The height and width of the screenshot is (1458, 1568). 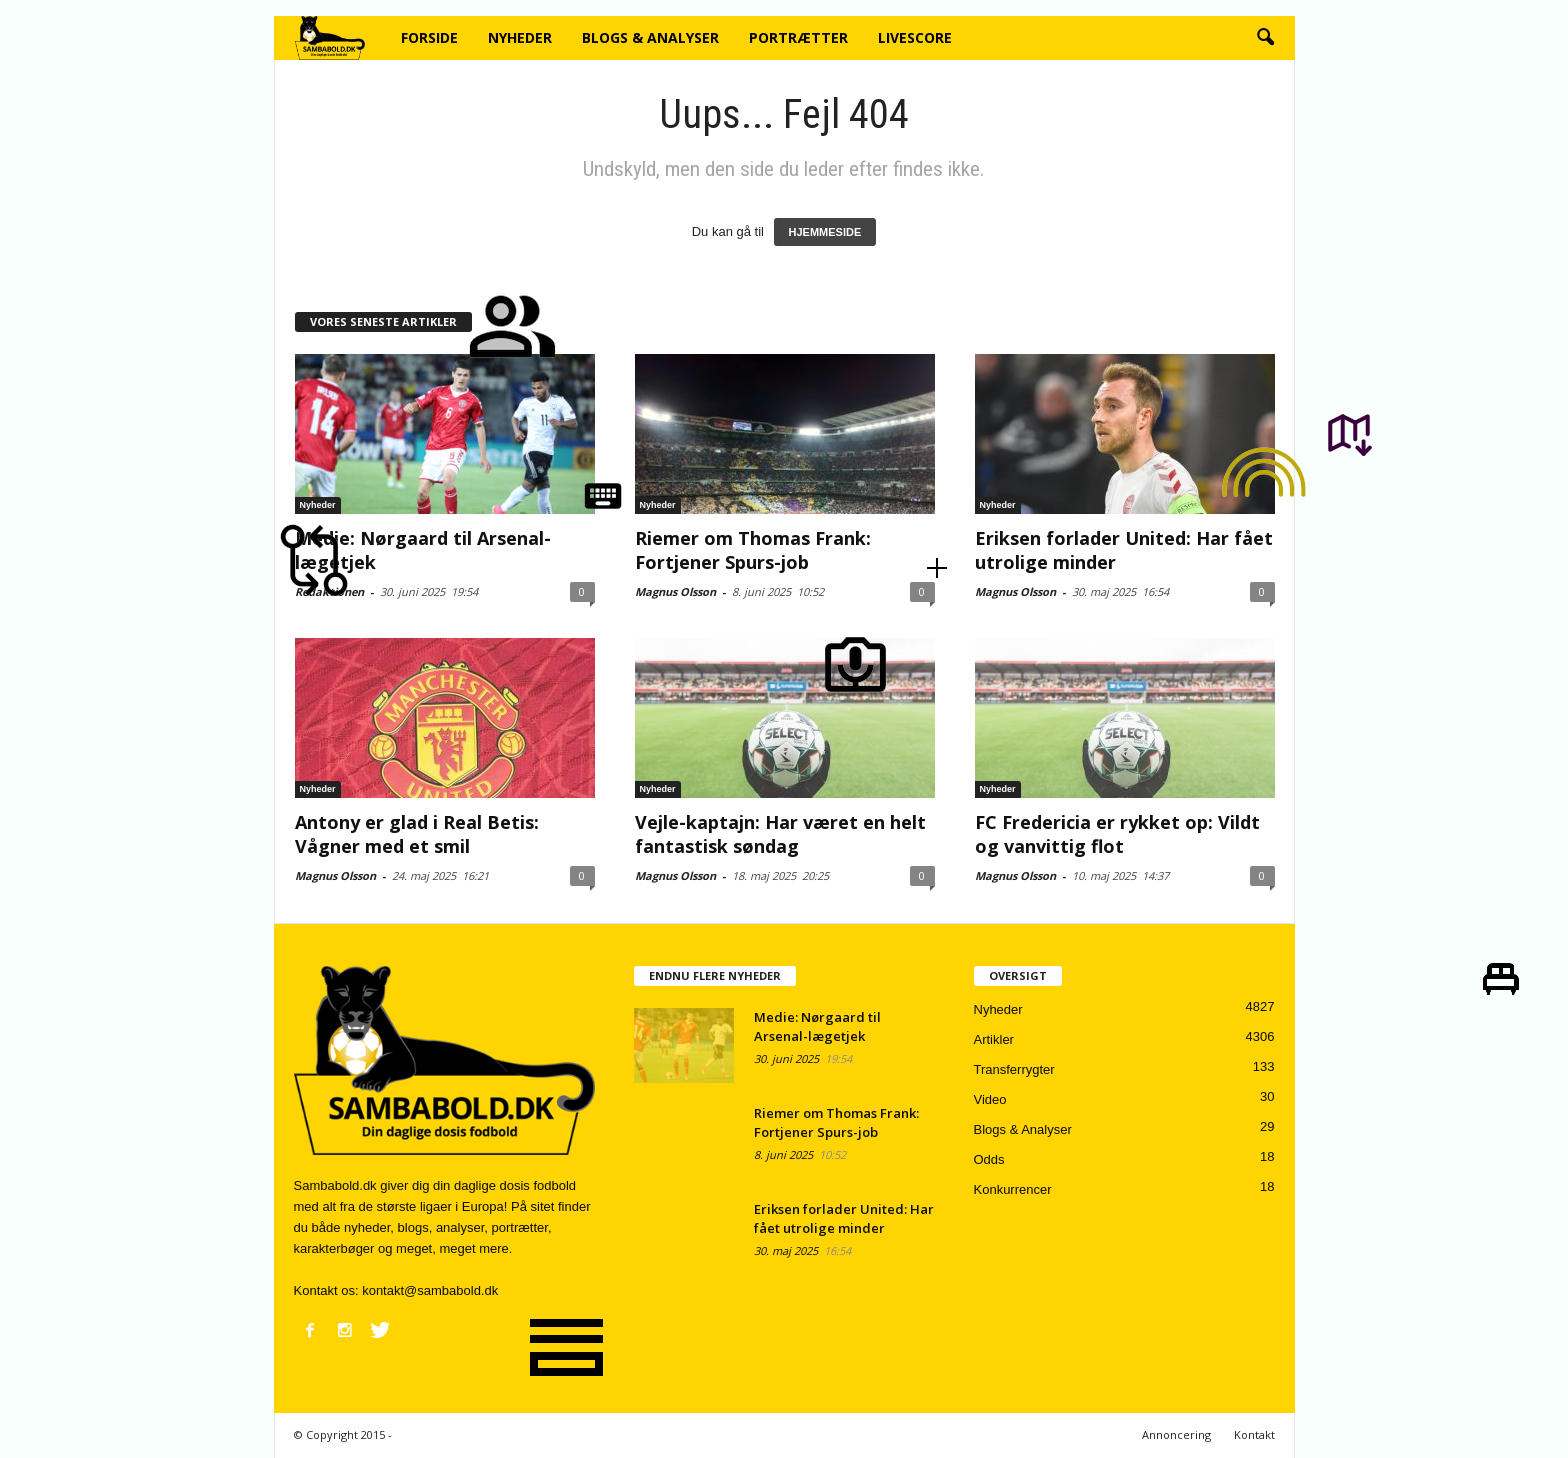 What do you see at coordinates (603, 496) in the screenshot?
I see `open the on-screen keyboard` at bounding box center [603, 496].